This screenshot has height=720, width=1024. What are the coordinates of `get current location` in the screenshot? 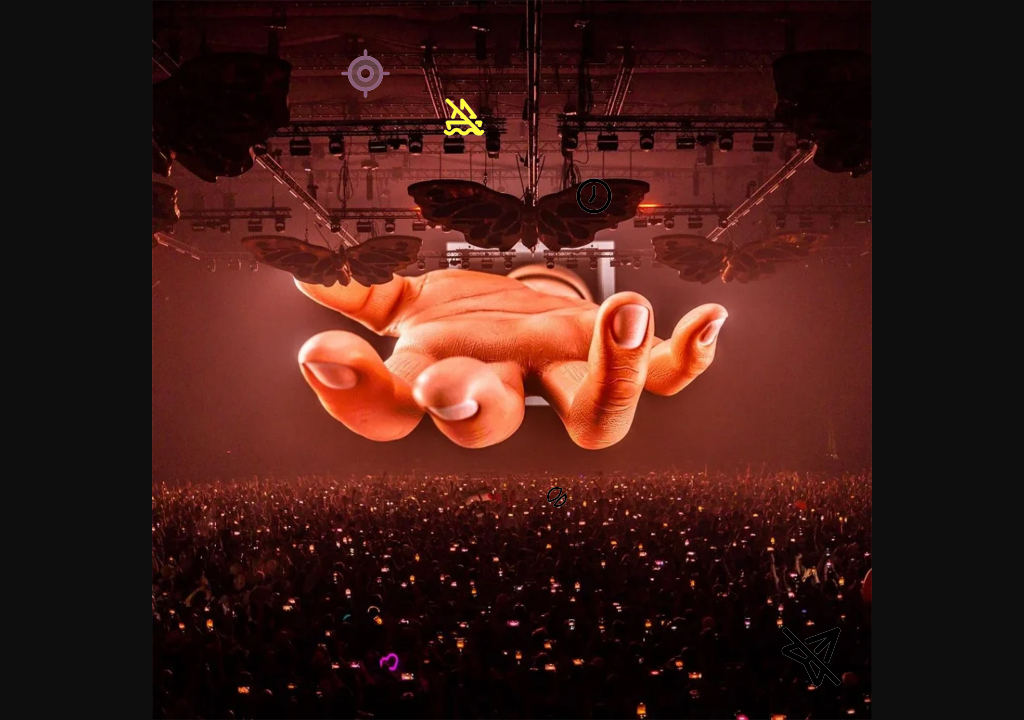 It's located at (365, 73).